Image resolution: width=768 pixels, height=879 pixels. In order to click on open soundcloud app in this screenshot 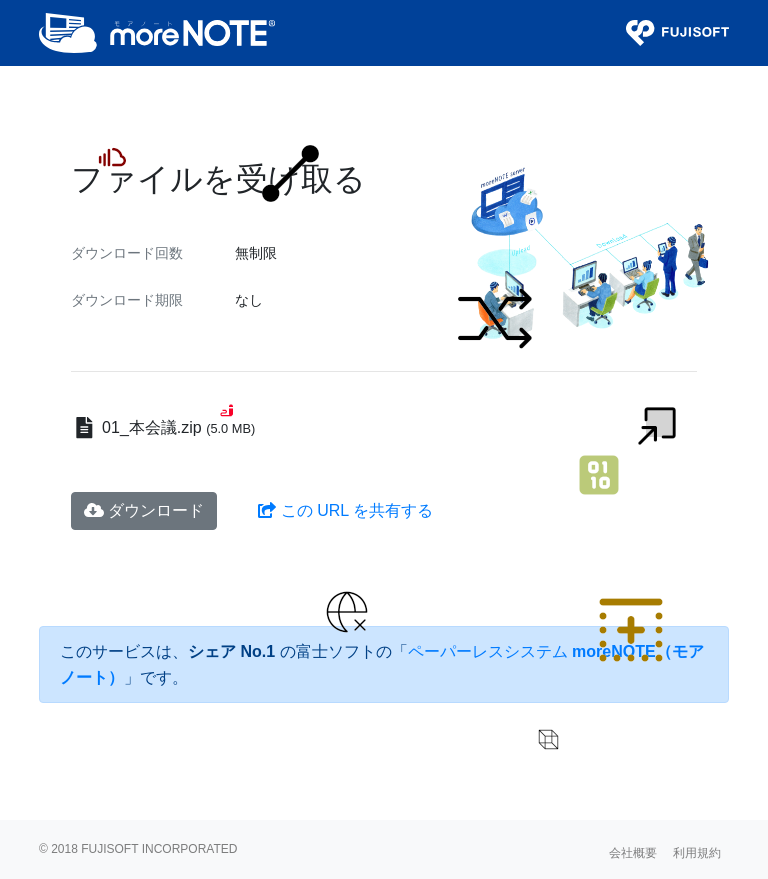, I will do `click(112, 158)`.